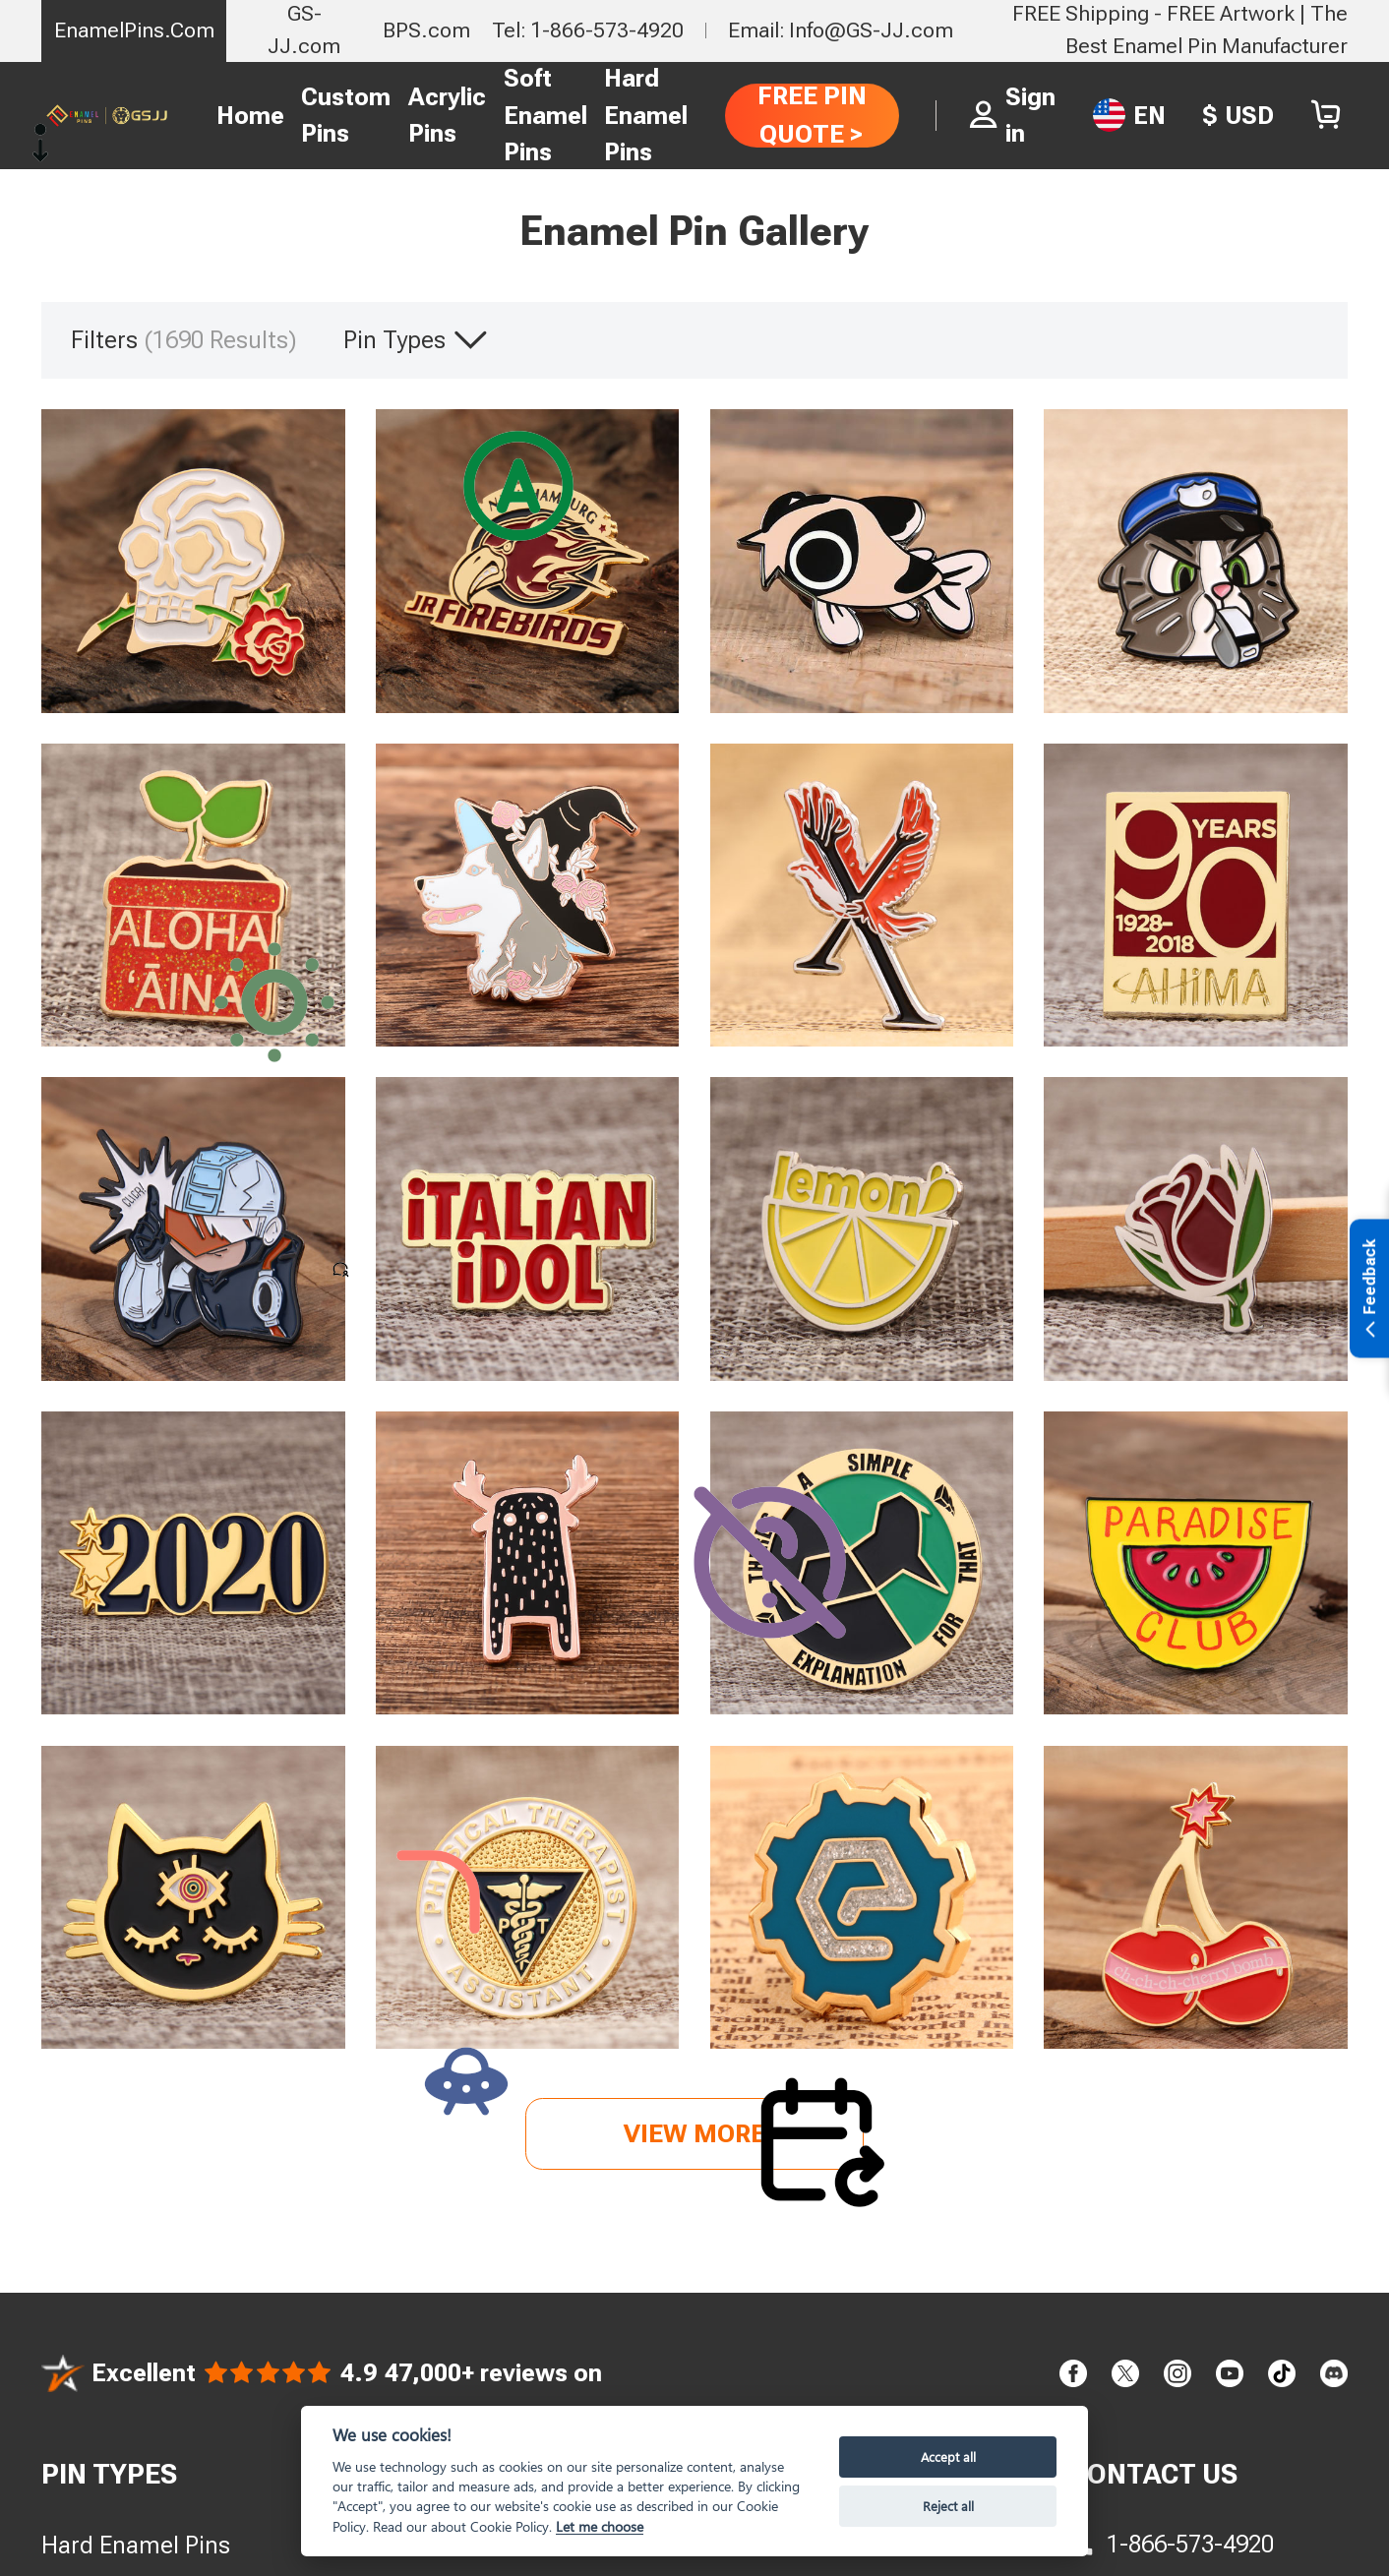 The image size is (1389, 2576). What do you see at coordinates (40, 143) in the screenshot?
I see `move item down in a list` at bounding box center [40, 143].